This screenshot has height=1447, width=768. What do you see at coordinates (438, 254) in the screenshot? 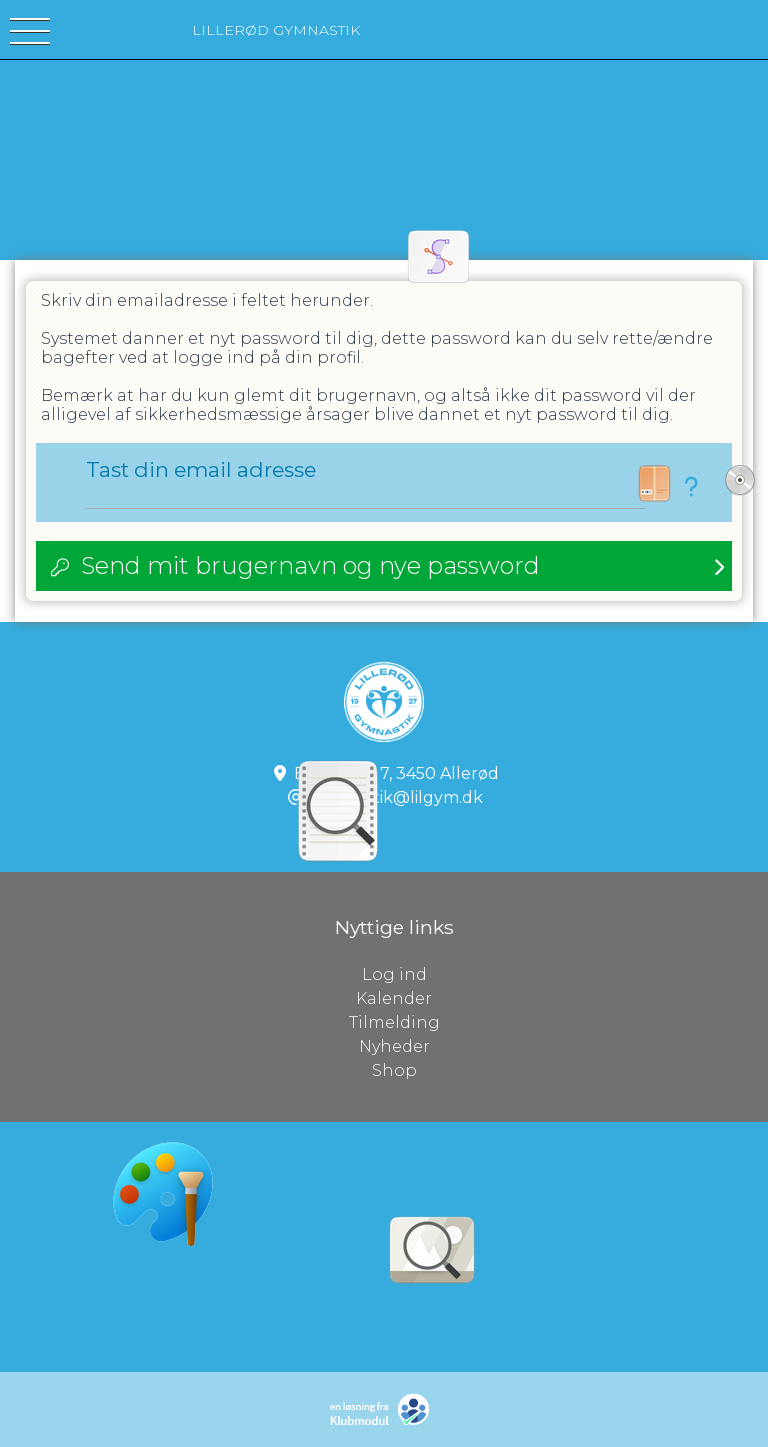
I see `an SVG vector image file` at bounding box center [438, 254].